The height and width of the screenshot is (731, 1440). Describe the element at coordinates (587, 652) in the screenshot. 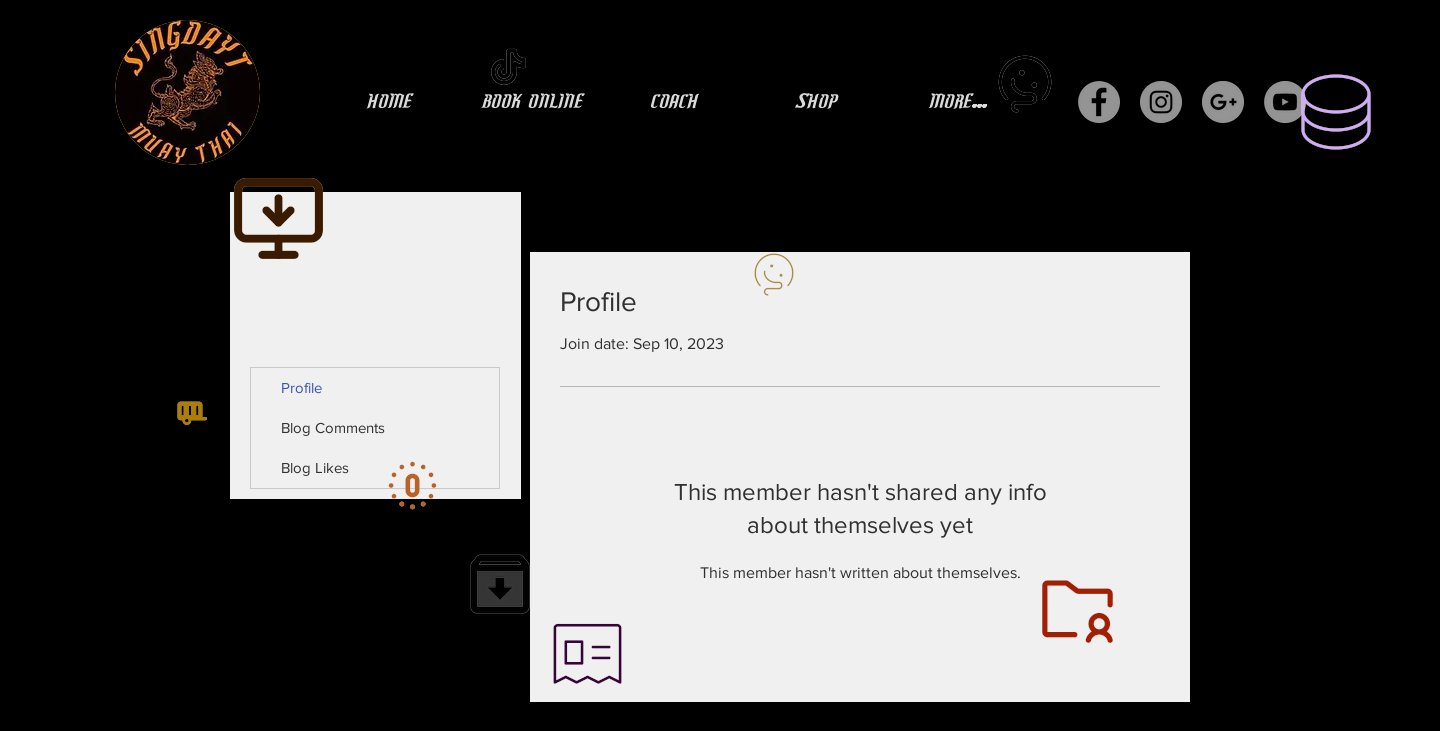

I see `view news articles or press clippings` at that location.